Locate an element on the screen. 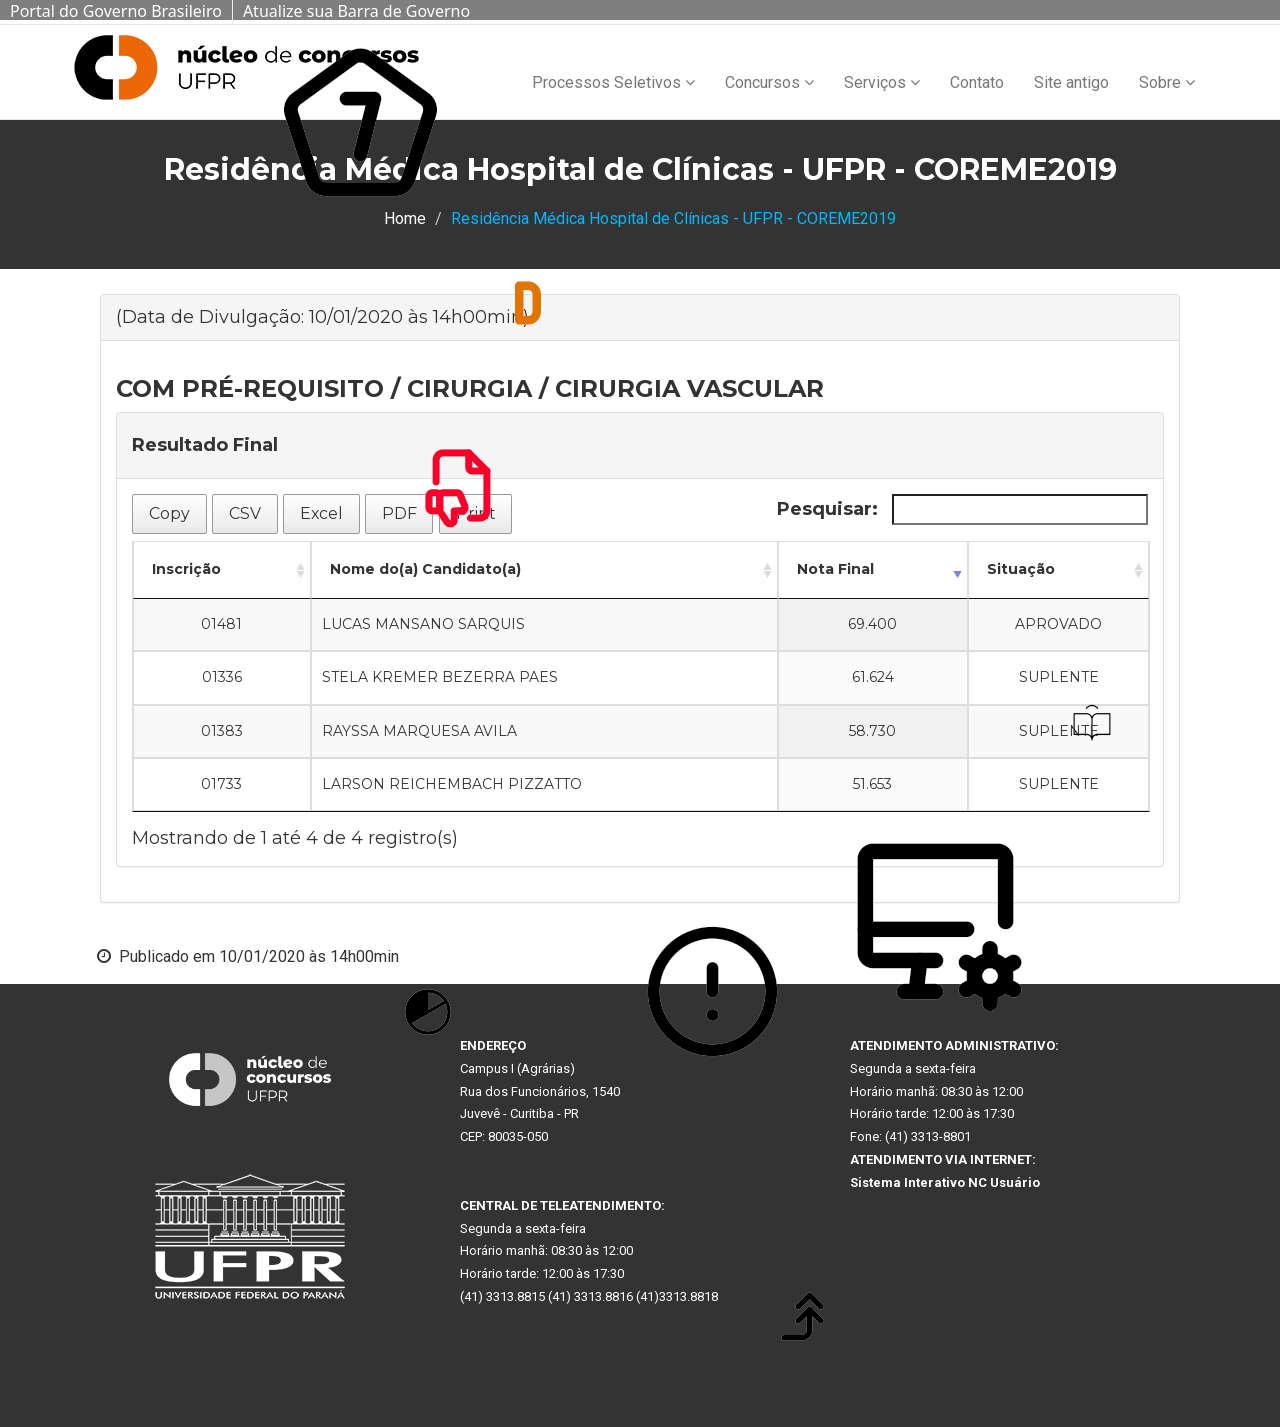 Image resolution: width=1280 pixels, height=1427 pixels. indicates a "D" grade or rating is located at coordinates (528, 303).